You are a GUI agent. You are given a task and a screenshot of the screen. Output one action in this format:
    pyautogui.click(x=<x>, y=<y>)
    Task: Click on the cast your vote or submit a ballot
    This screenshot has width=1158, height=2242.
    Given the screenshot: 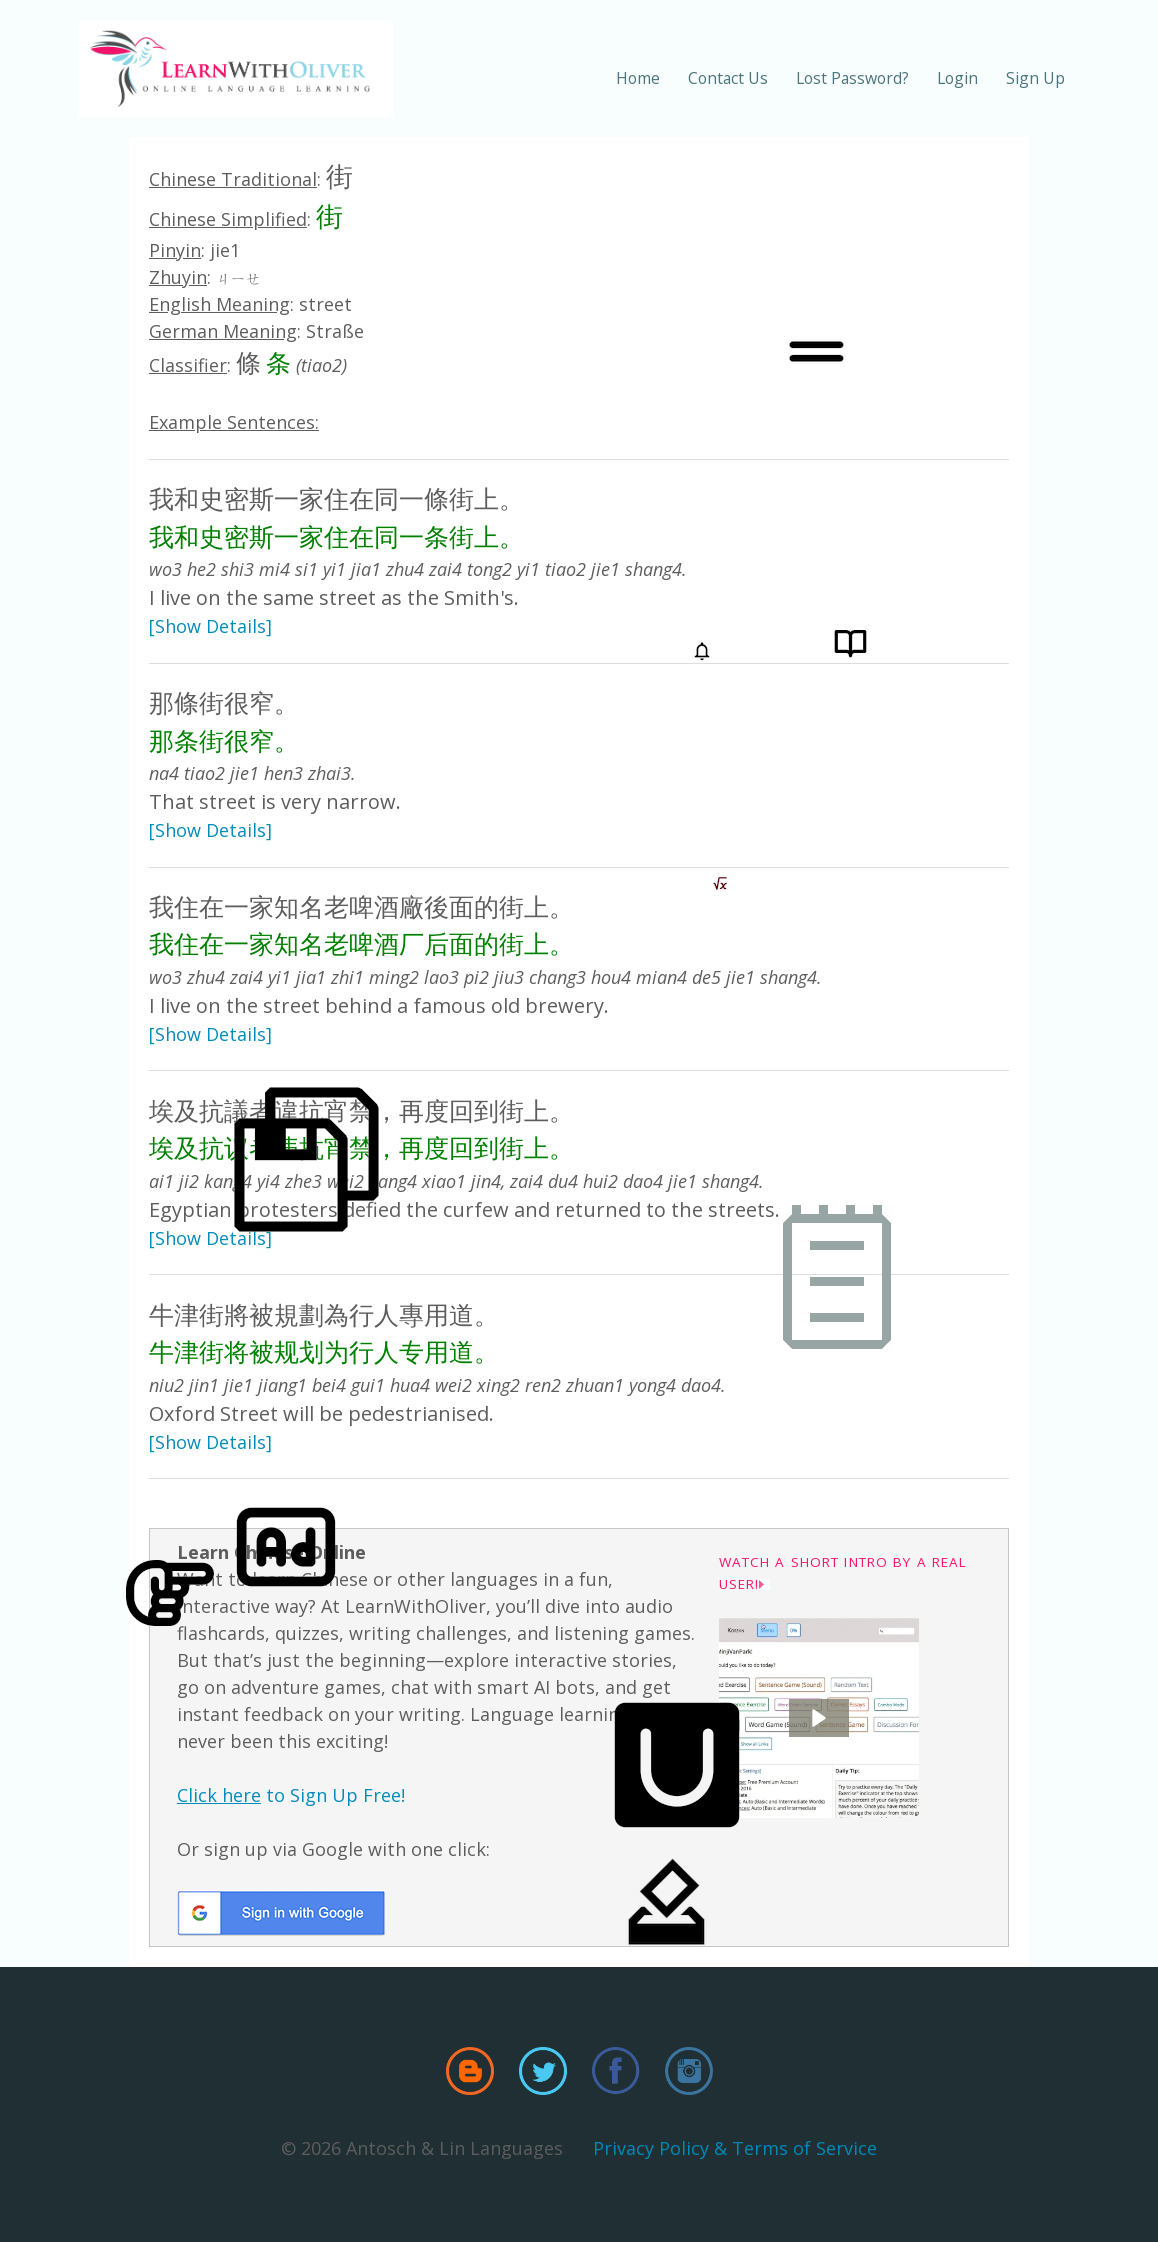 What is the action you would take?
    pyautogui.click(x=666, y=1902)
    